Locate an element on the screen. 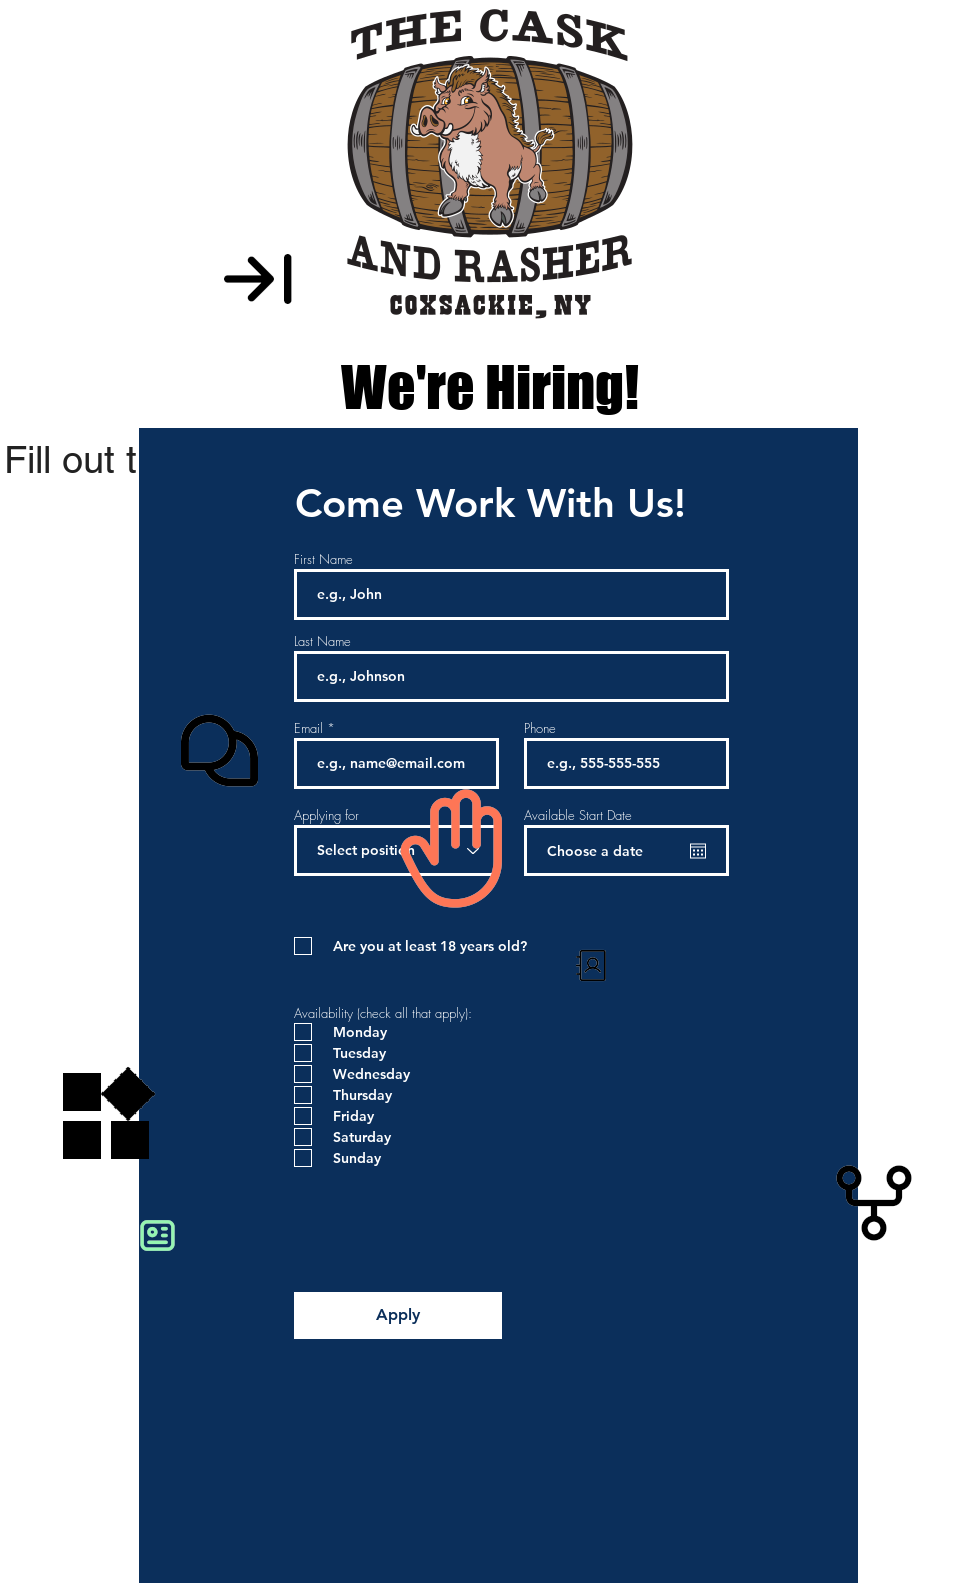  open your contacts or address book is located at coordinates (591, 965).